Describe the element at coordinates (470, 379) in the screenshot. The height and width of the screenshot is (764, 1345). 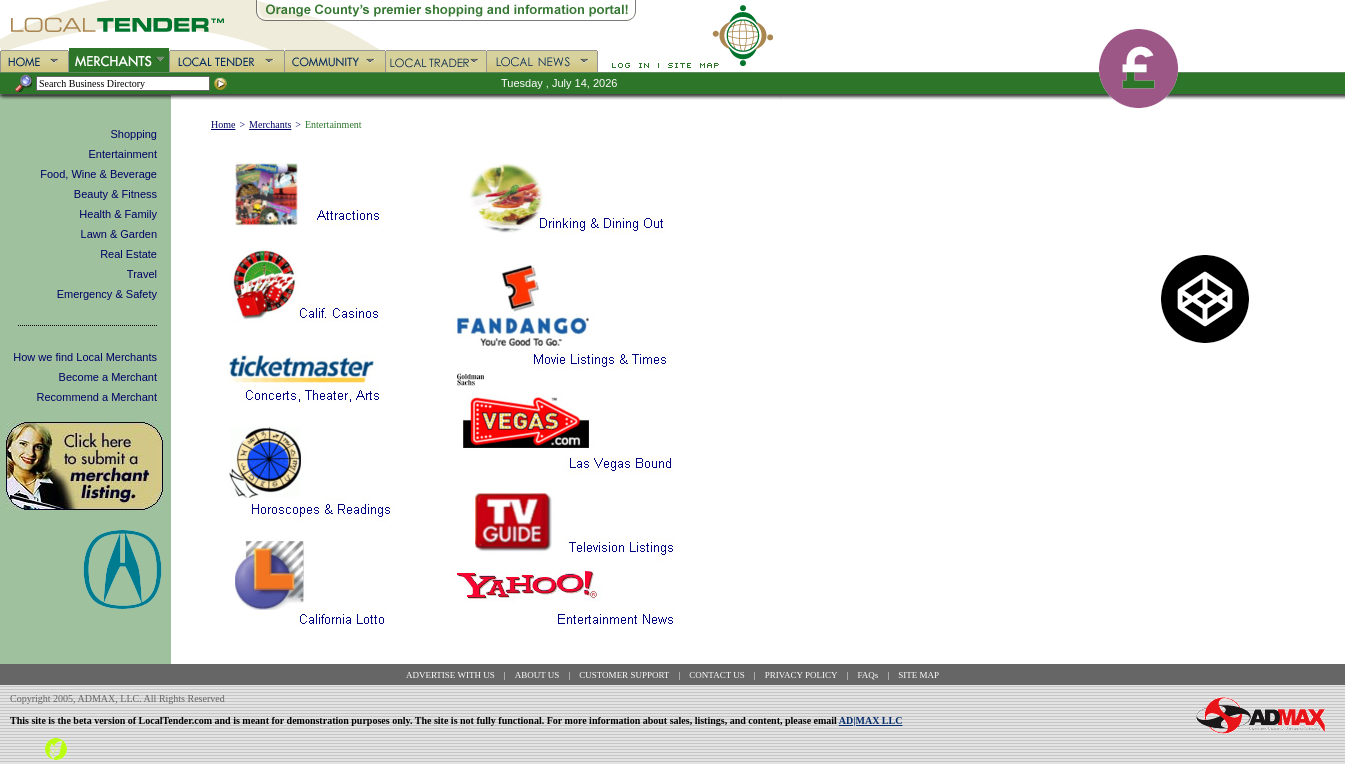
I see `Goldman Sachs company logo` at that location.